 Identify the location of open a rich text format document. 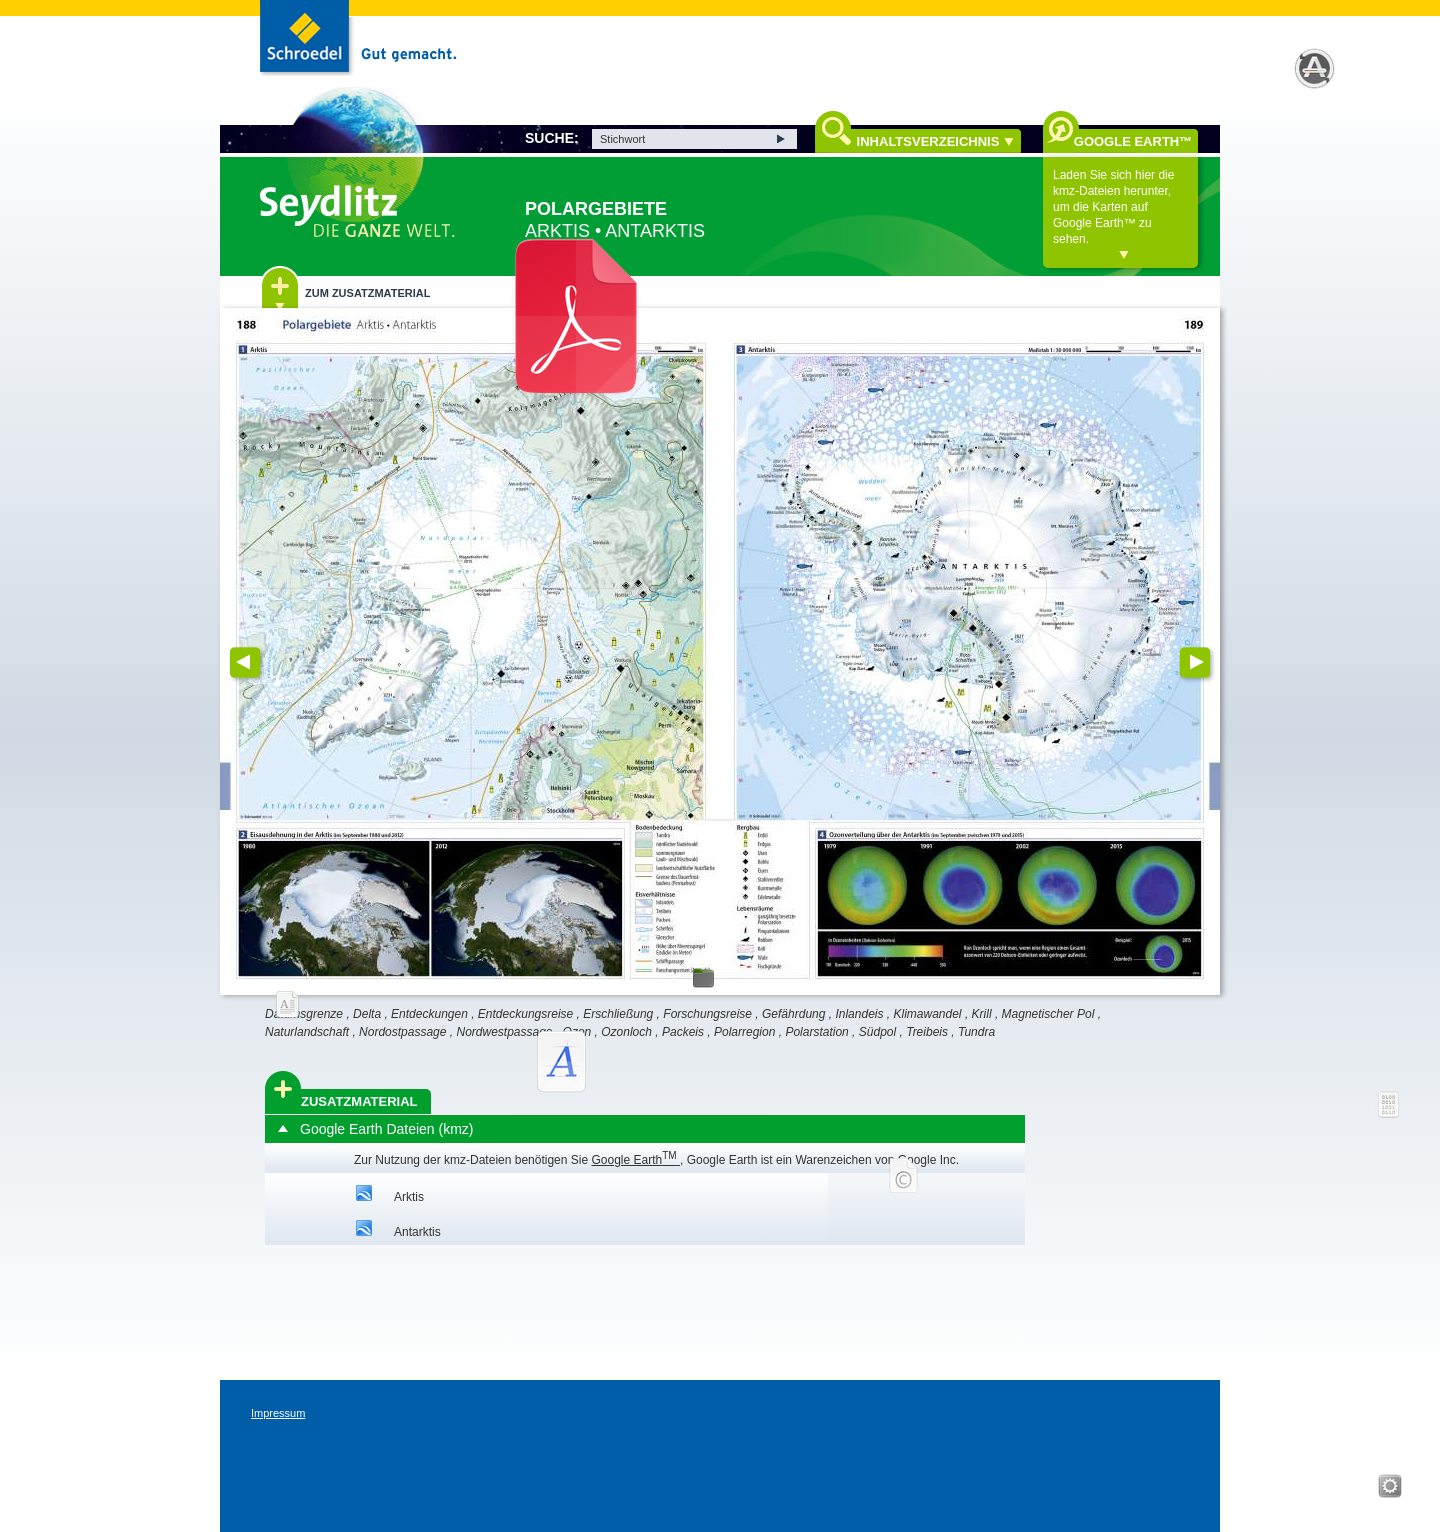
(287, 1004).